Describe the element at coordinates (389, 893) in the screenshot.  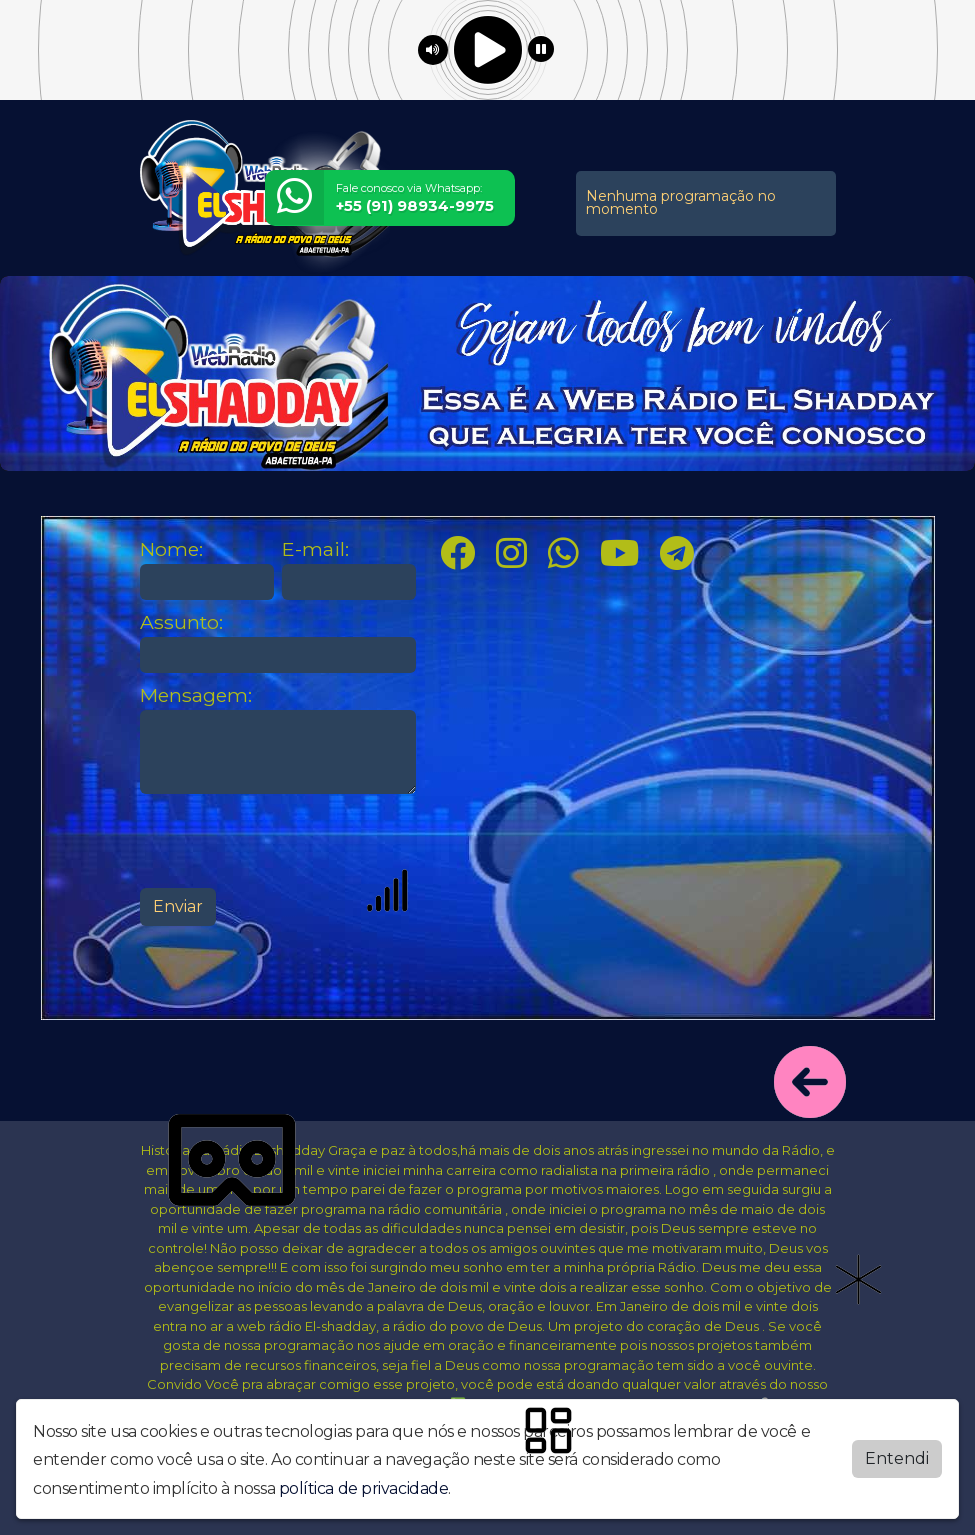
I see `indicates full cellular signal strength` at that location.